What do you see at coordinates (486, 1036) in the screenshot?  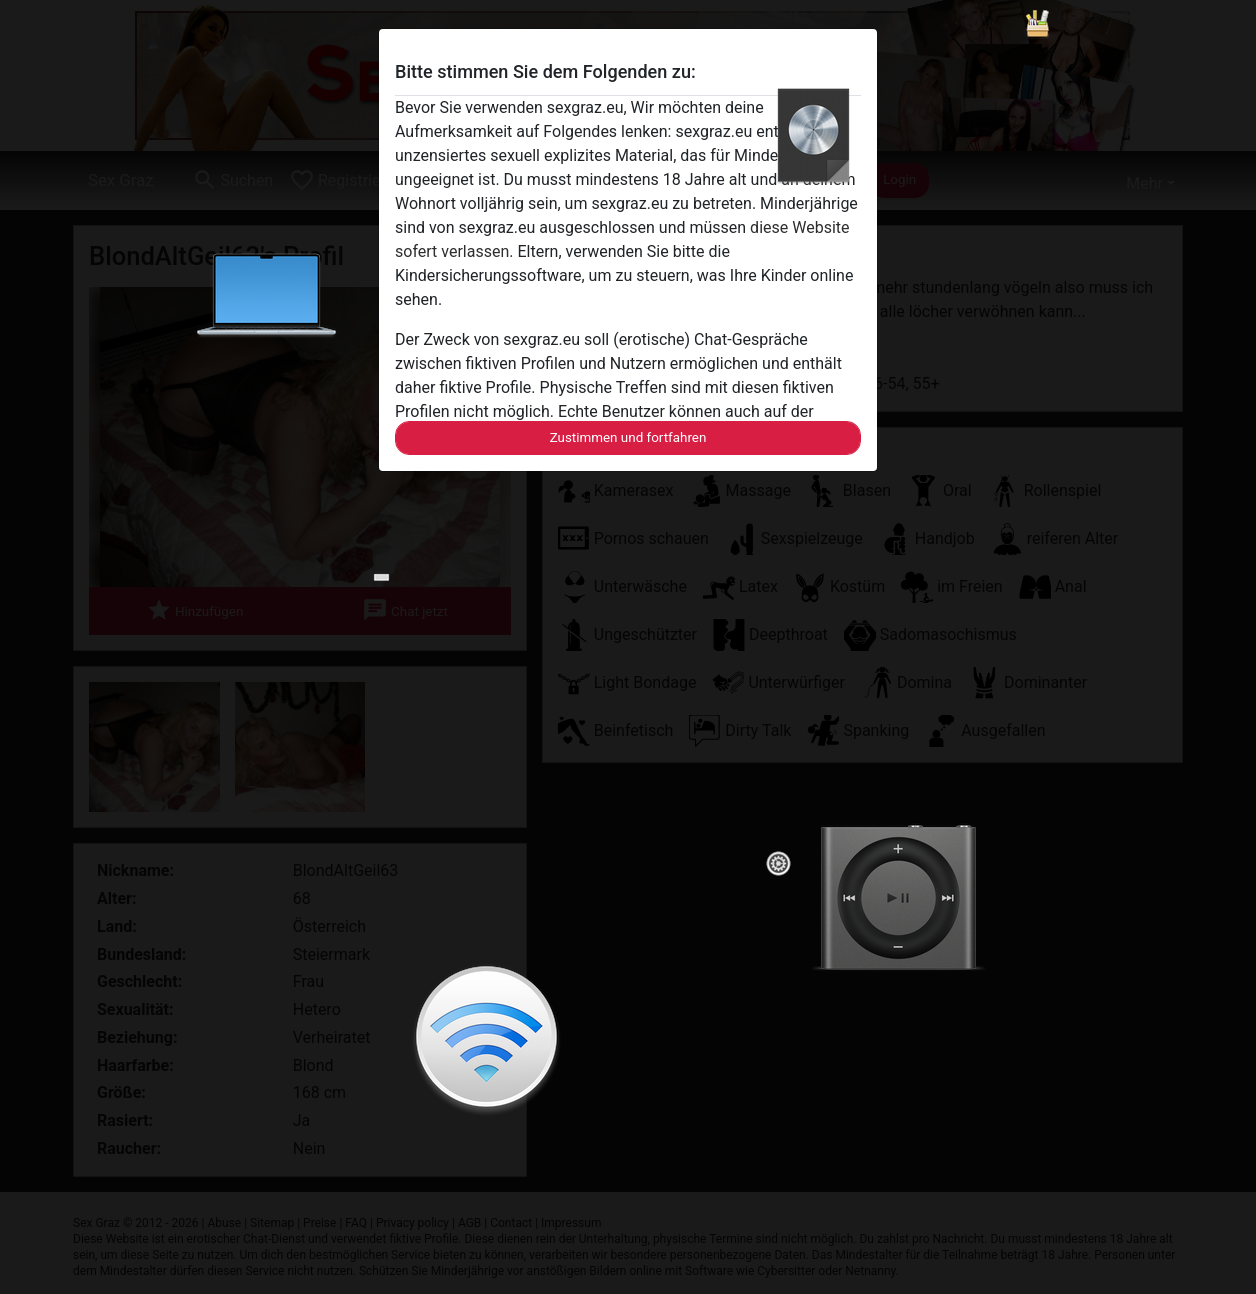 I see `open airport utility to manage wireless network settings` at bounding box center [486, 1036].